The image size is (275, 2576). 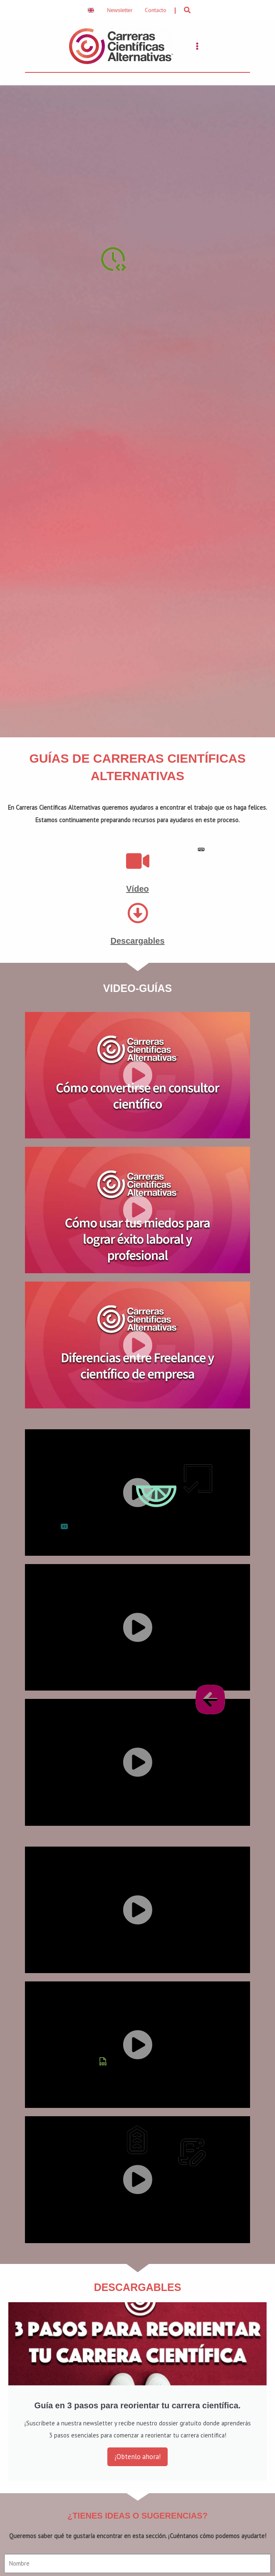 What do you see at coordinates (191, 2152) in the screenshot?
I see `view or manage contracts` at bounding box center [191, 2152].